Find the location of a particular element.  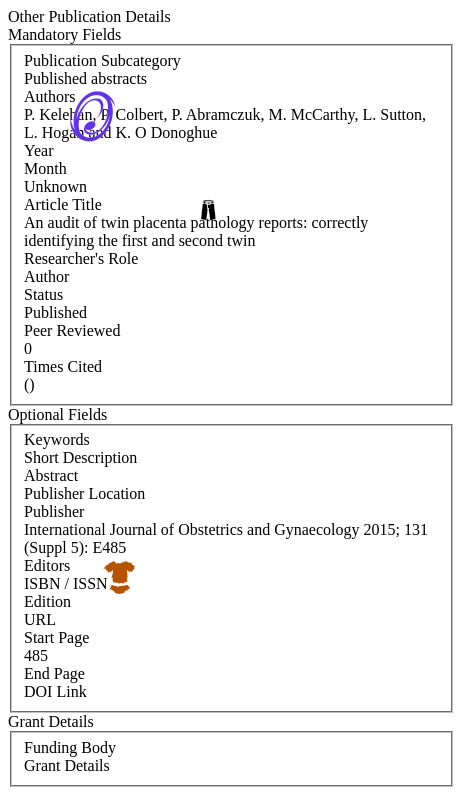

access a portal or gateway feature is located at coordinates (92, 116).